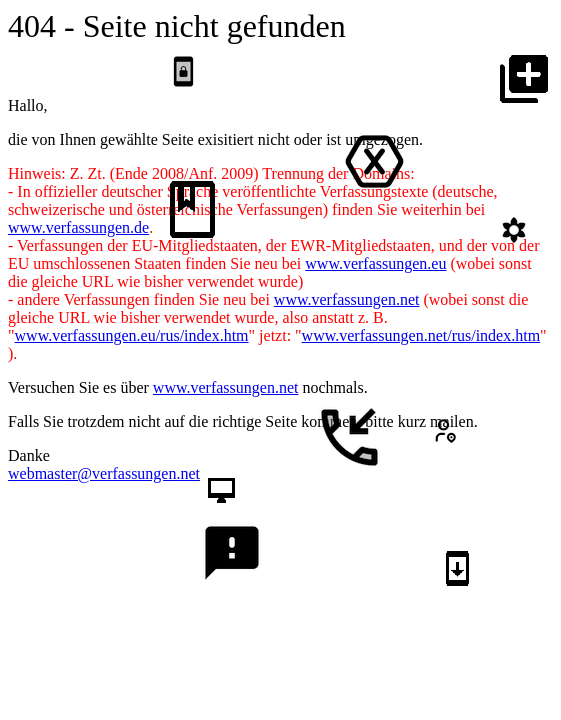 The width and height of the screenshot is (561, 720). Describe the element at coordinates (514, 230) in the screenshot. I see `apply a vintage or retro photo filter` at that location.